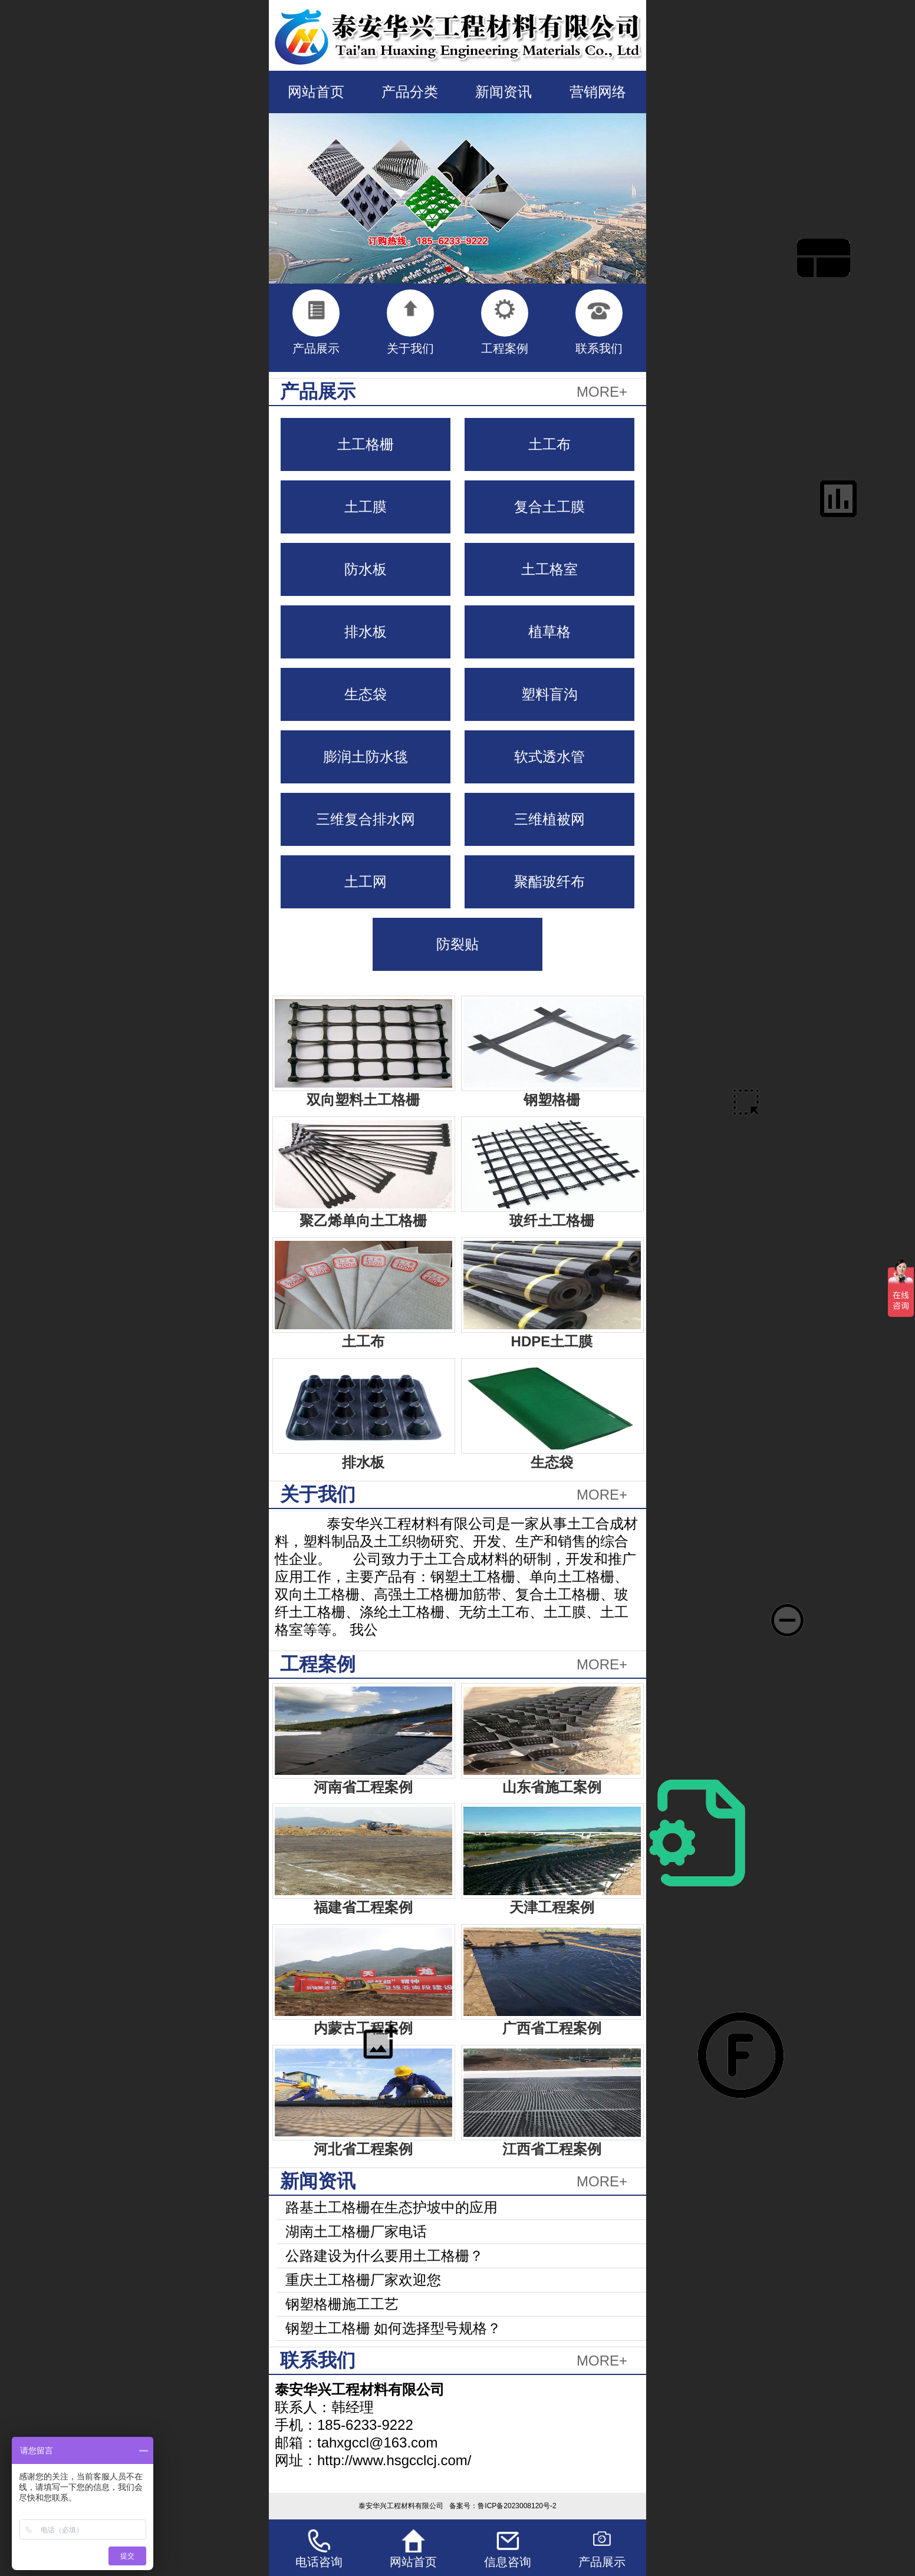  What do you see at coordinates (701, 1833) in the screenshot?
I see `access file settings or configuration` at bounding box center [701, 1833].